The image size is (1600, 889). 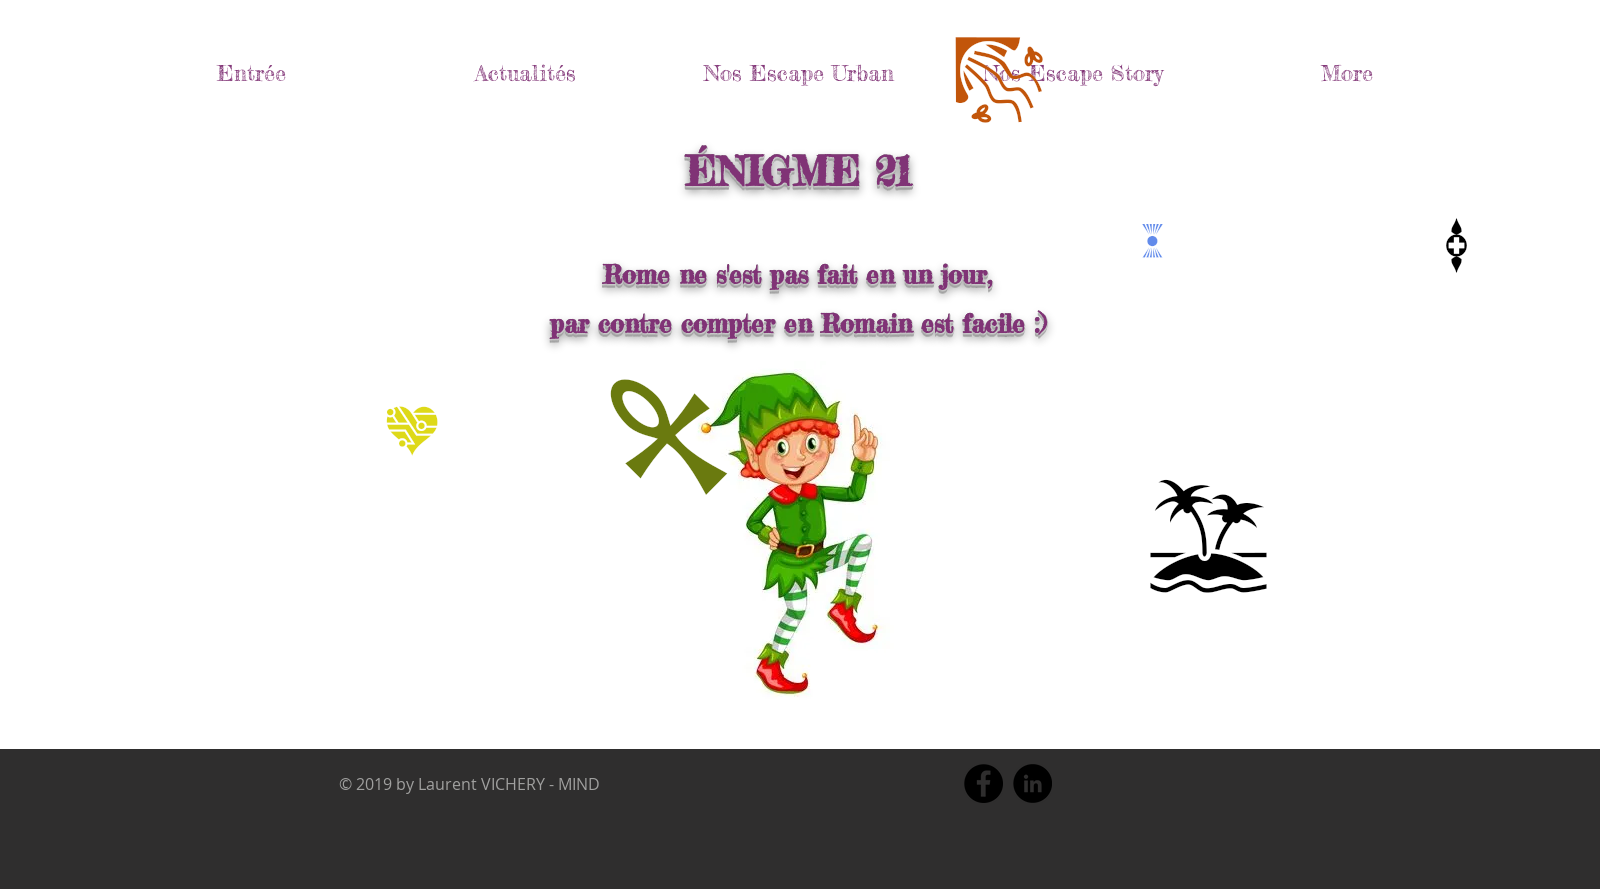 What do you see at coordinates (1000, 82) in the screenshot?
I see `indicates a character has the bad breath status effect` at bounding box center [1000, 82].